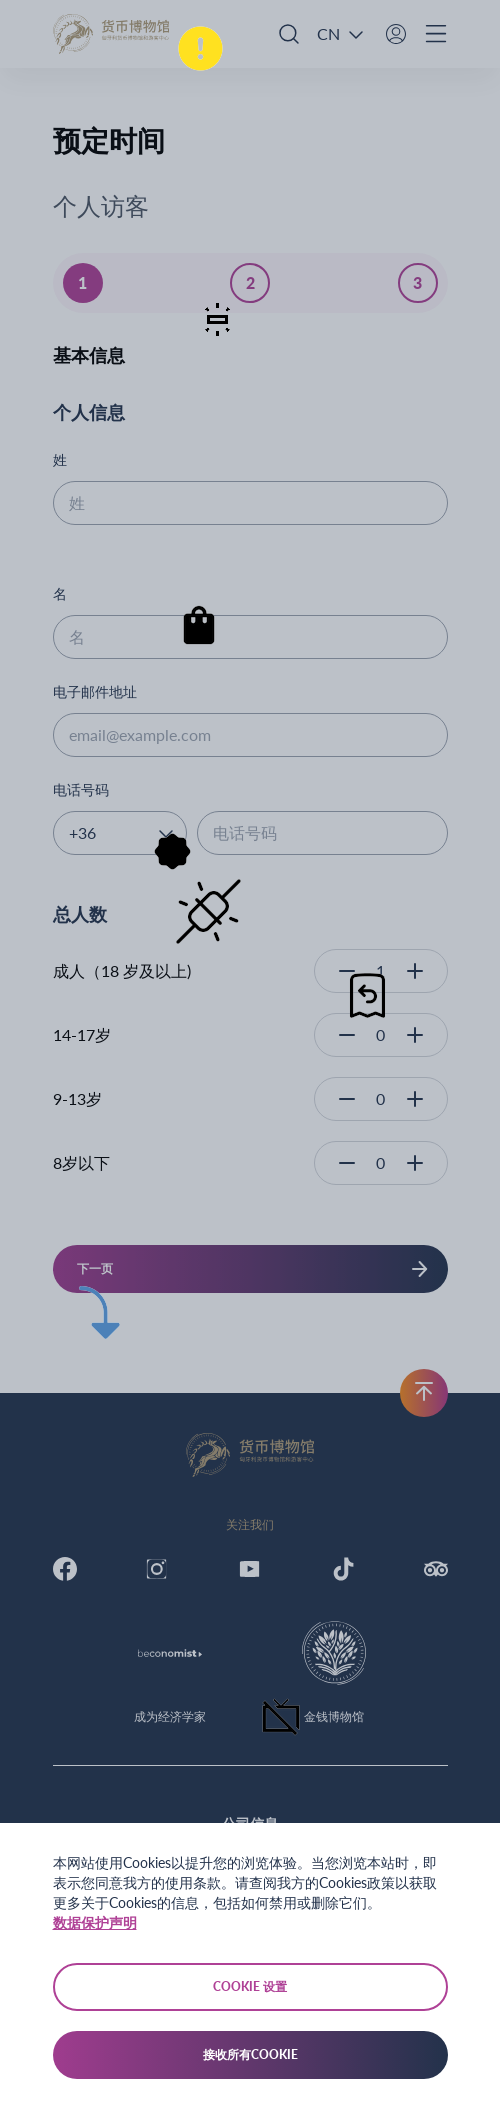 The width and height of the screenshot is (500, 2109). I want to click on navigate to the next item below, so click(99, 1312).